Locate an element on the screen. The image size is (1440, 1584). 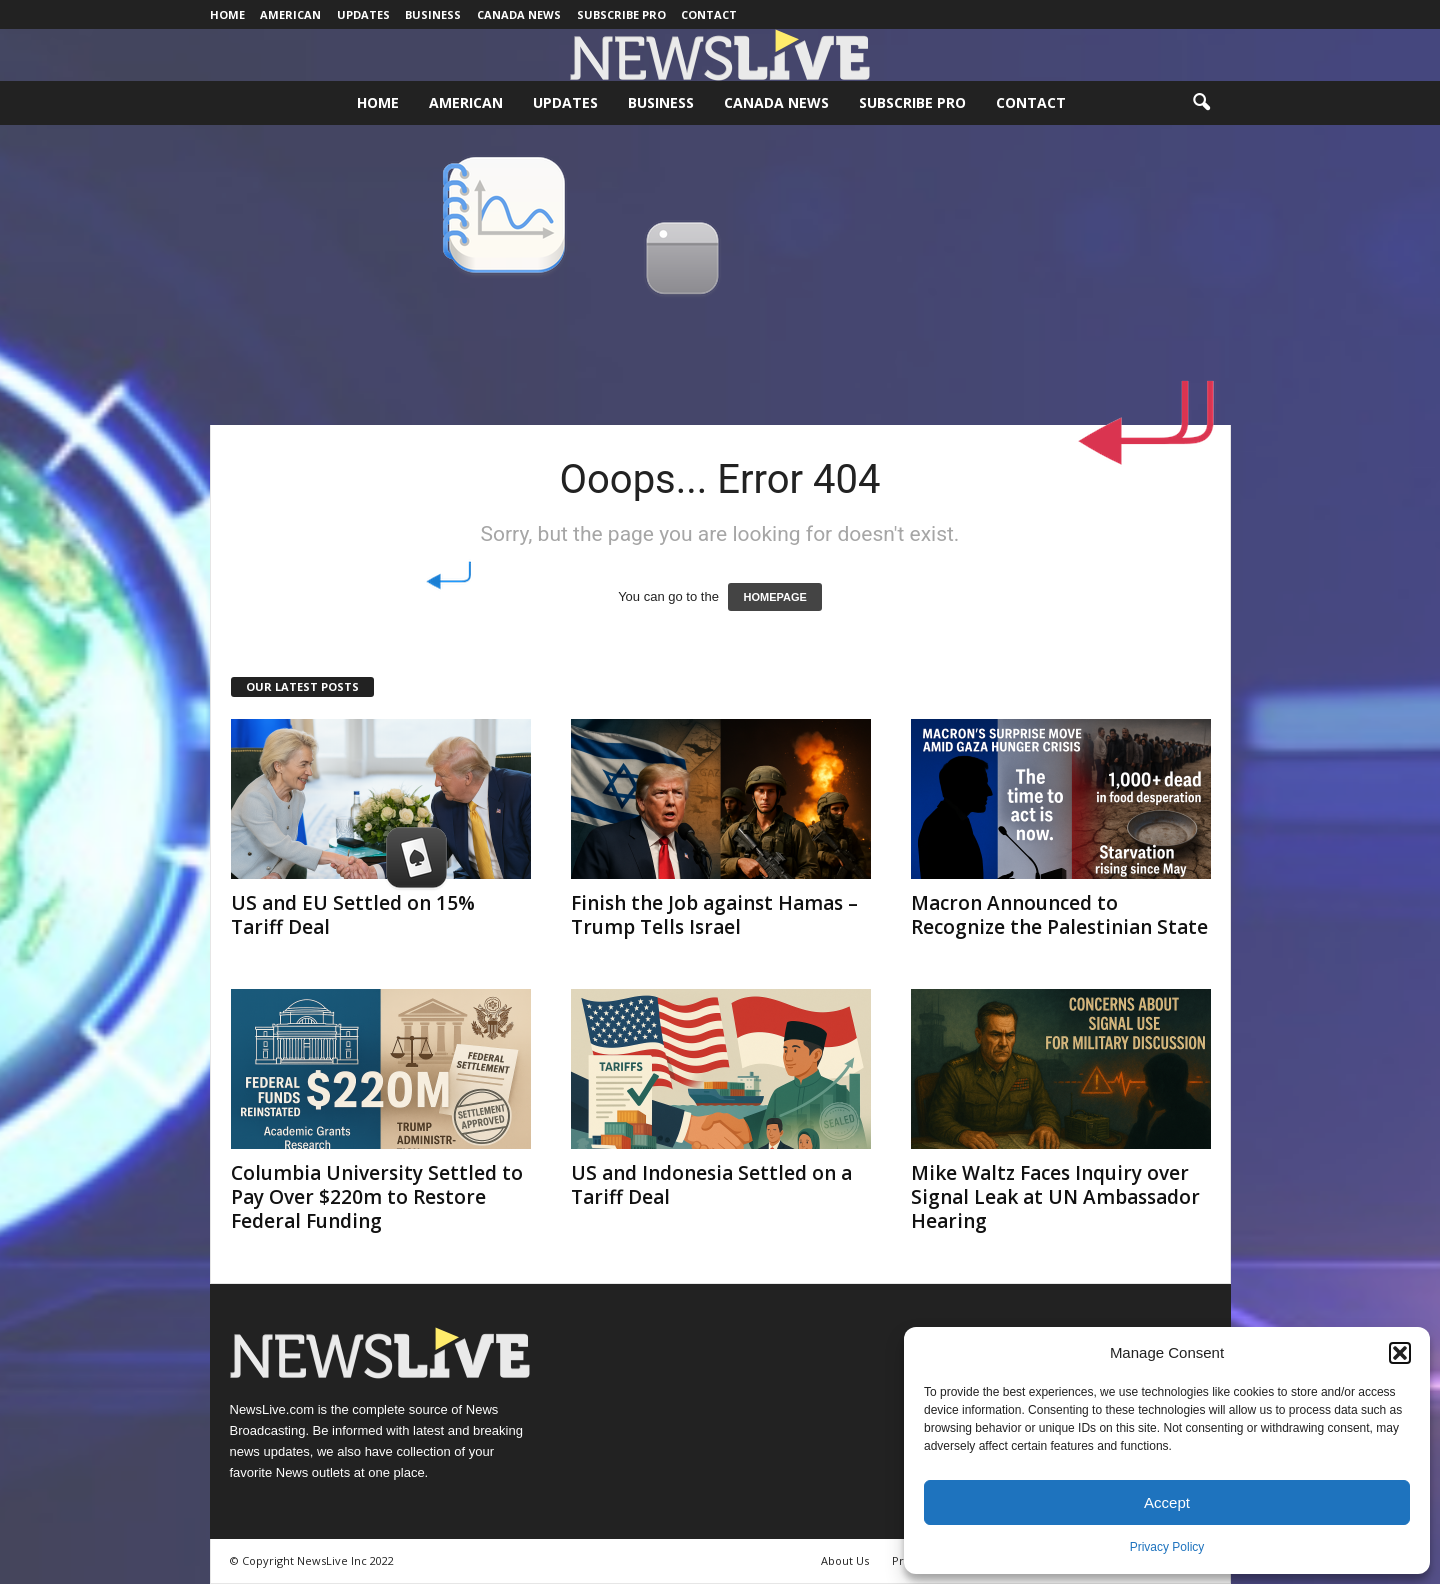
access window management settings is located at coordinates (682, 259).